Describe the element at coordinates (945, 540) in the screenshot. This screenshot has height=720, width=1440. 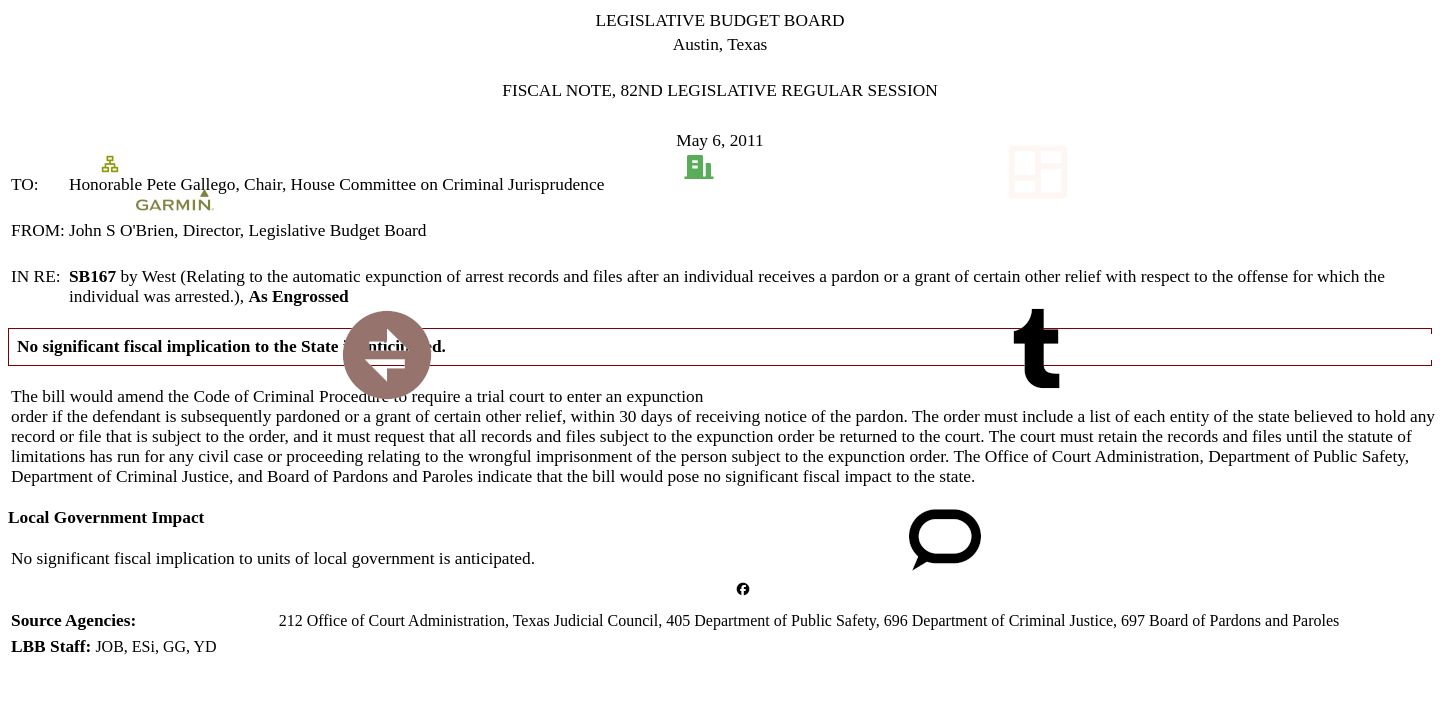
I see `visit The Conversation website` at that location.